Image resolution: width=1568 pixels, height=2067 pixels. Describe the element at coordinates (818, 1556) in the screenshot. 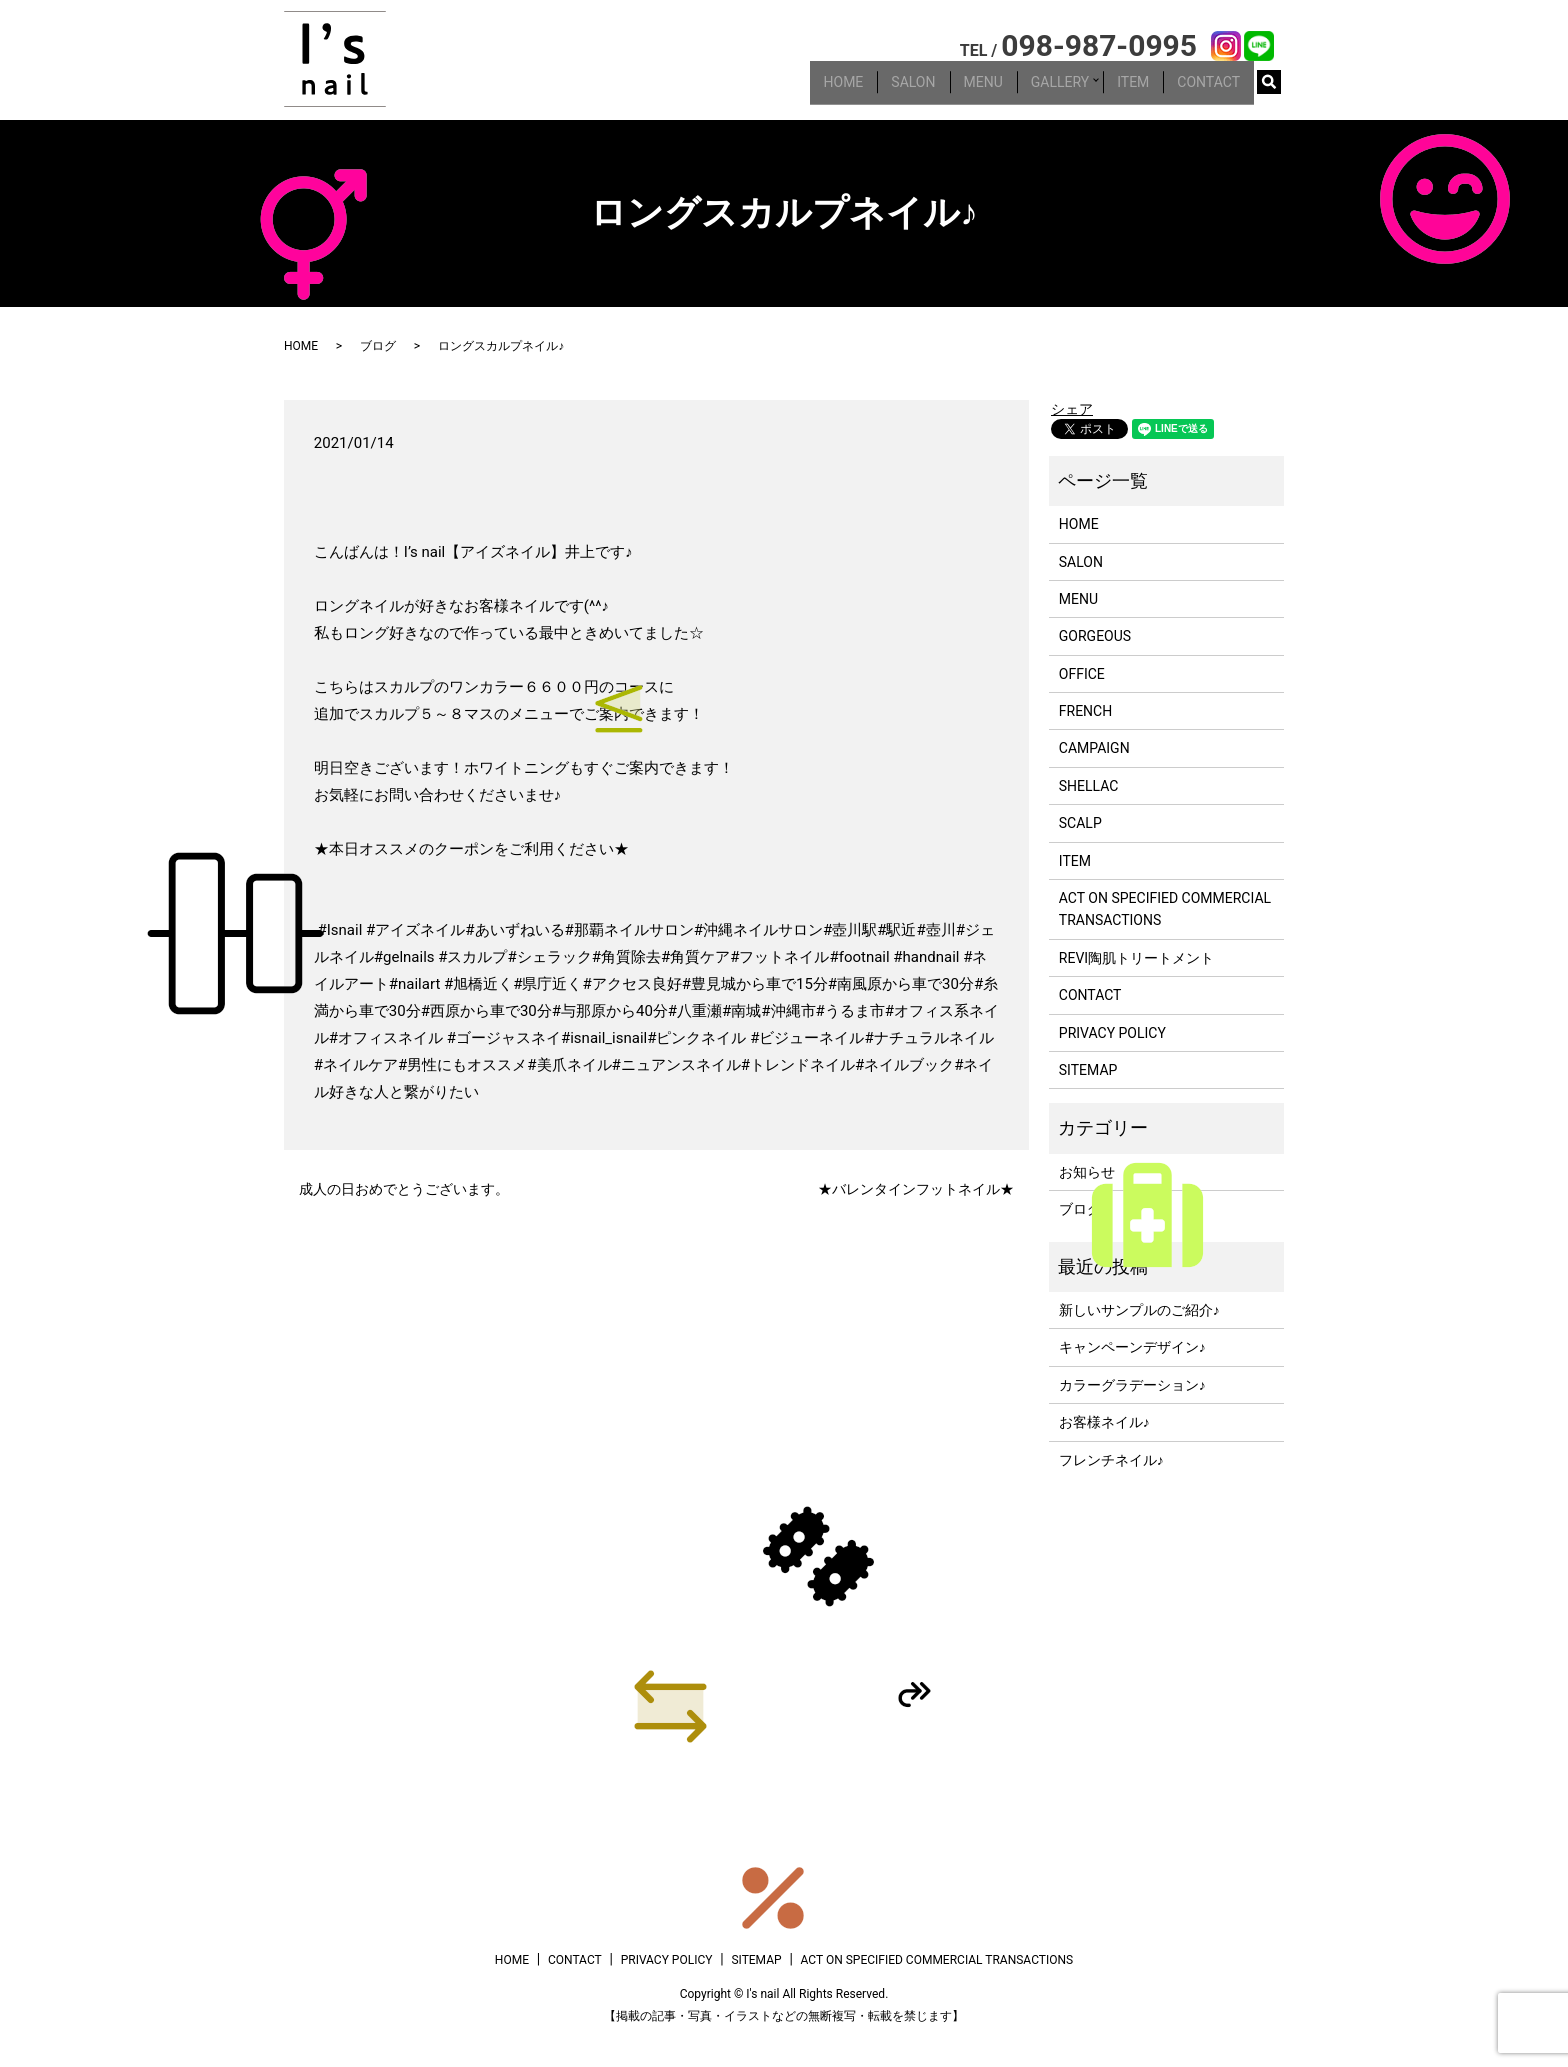

I see `view microbiology or bacteria-related content` at that location.